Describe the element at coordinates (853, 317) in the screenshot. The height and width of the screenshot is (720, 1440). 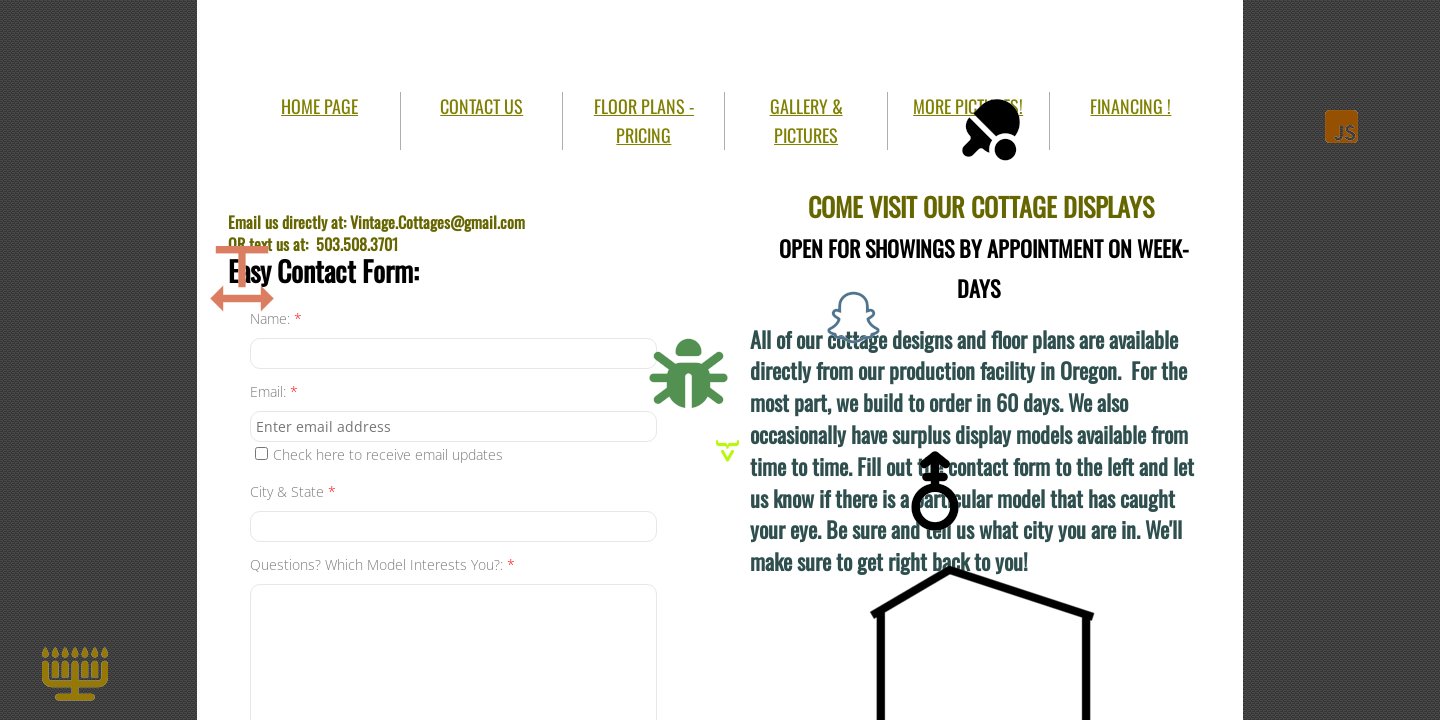
I see `open snapchat app` at that location.